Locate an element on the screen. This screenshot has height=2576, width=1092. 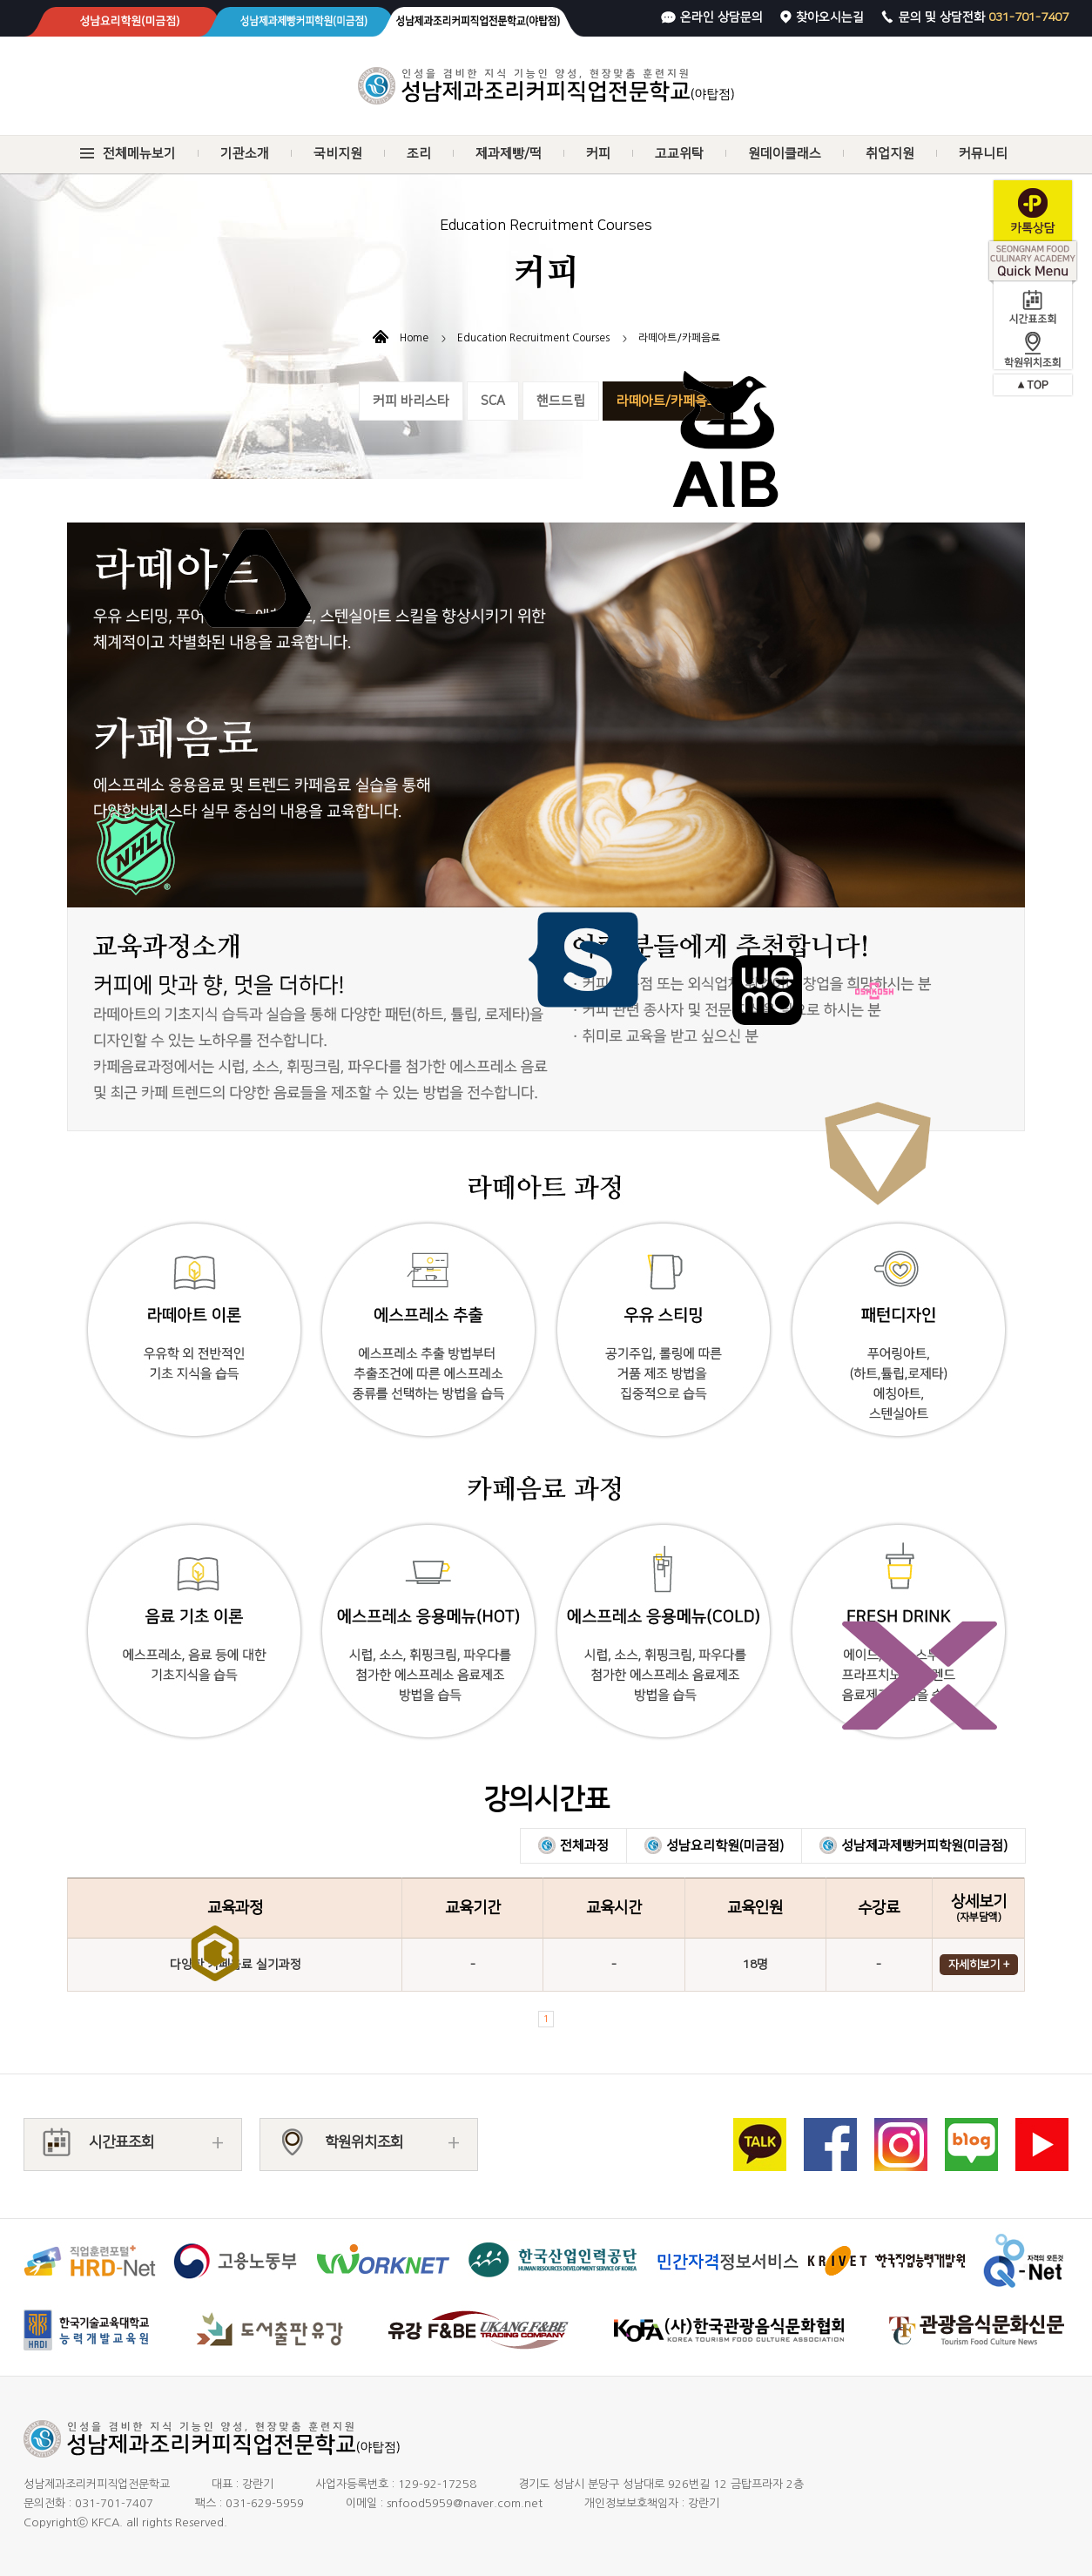
openbase logo is located at coordinates (878, 1150).